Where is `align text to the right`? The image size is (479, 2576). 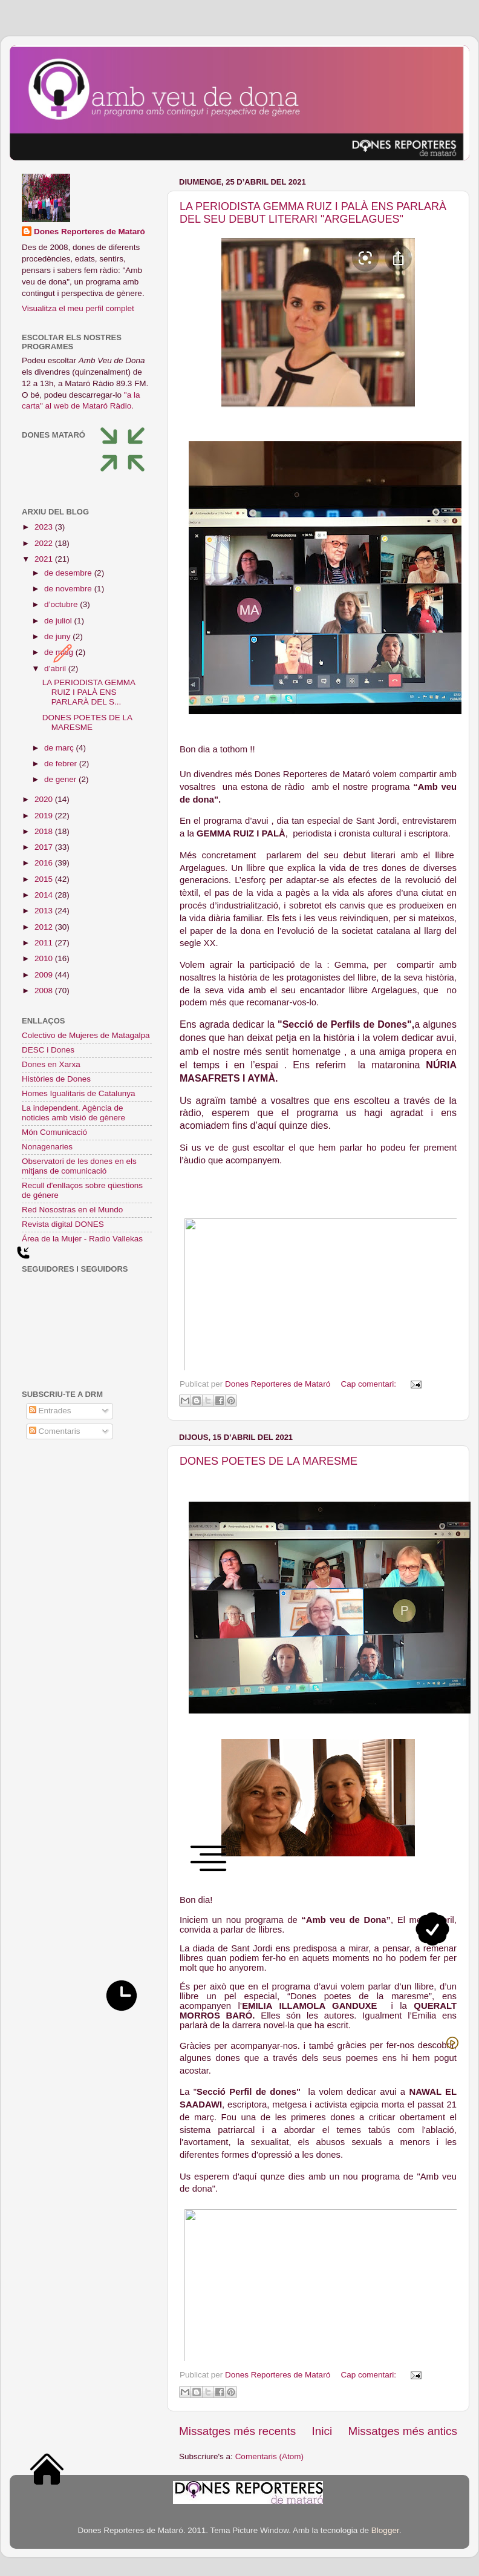 align text to the right is located at coordinates (208, 1859).